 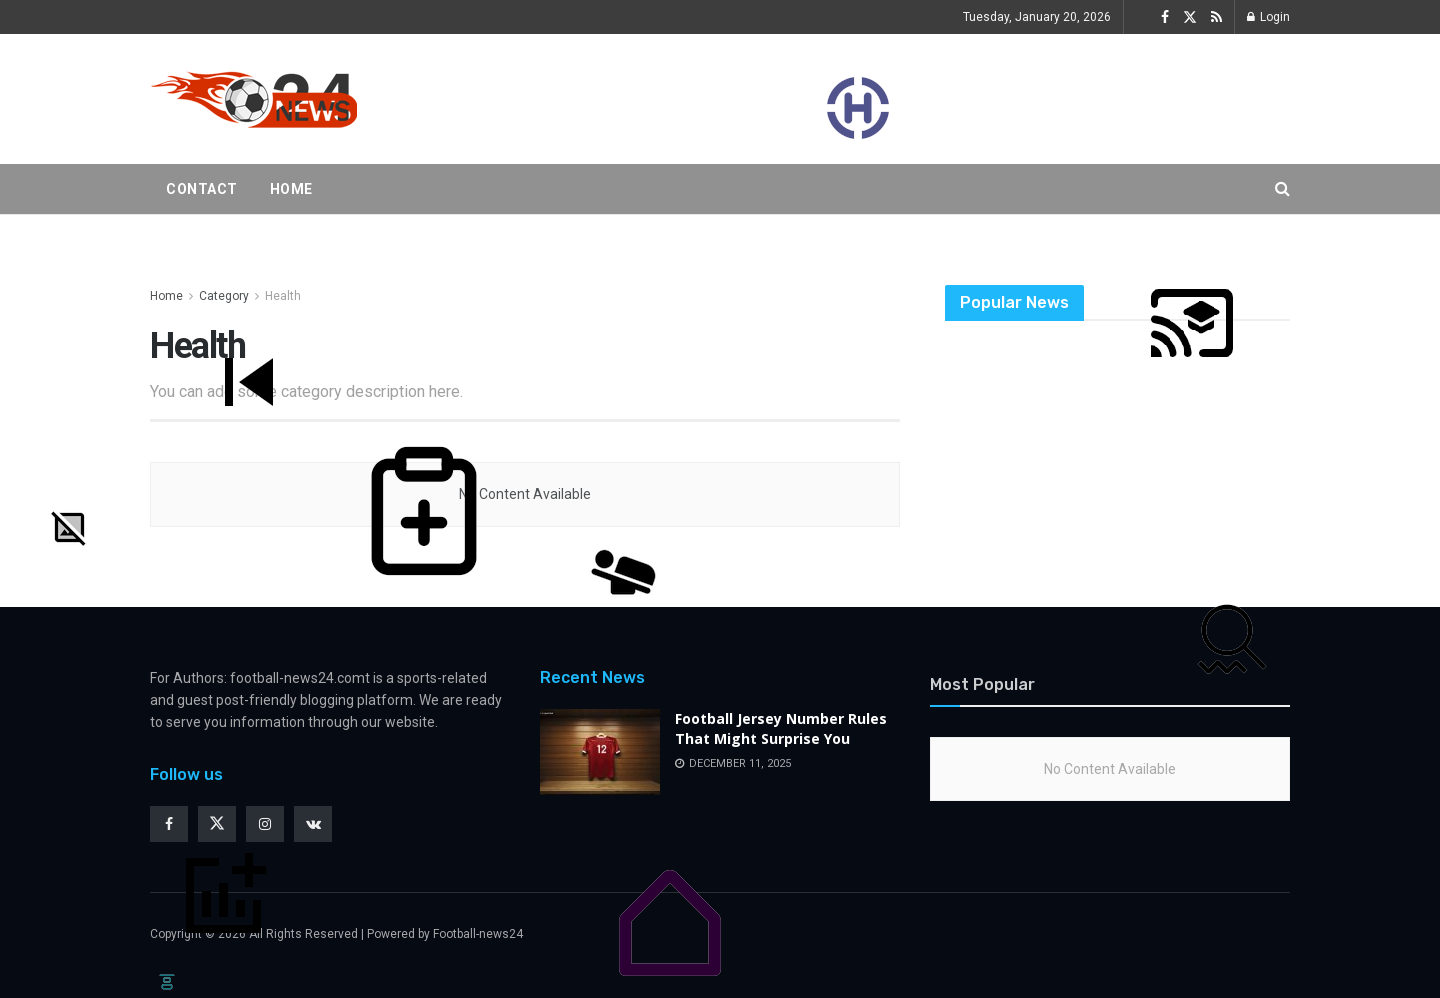 What do you see at coordinates (670, 925) in the screenshot?
I see `navigate to home screen` at bounding box center [670, 925].